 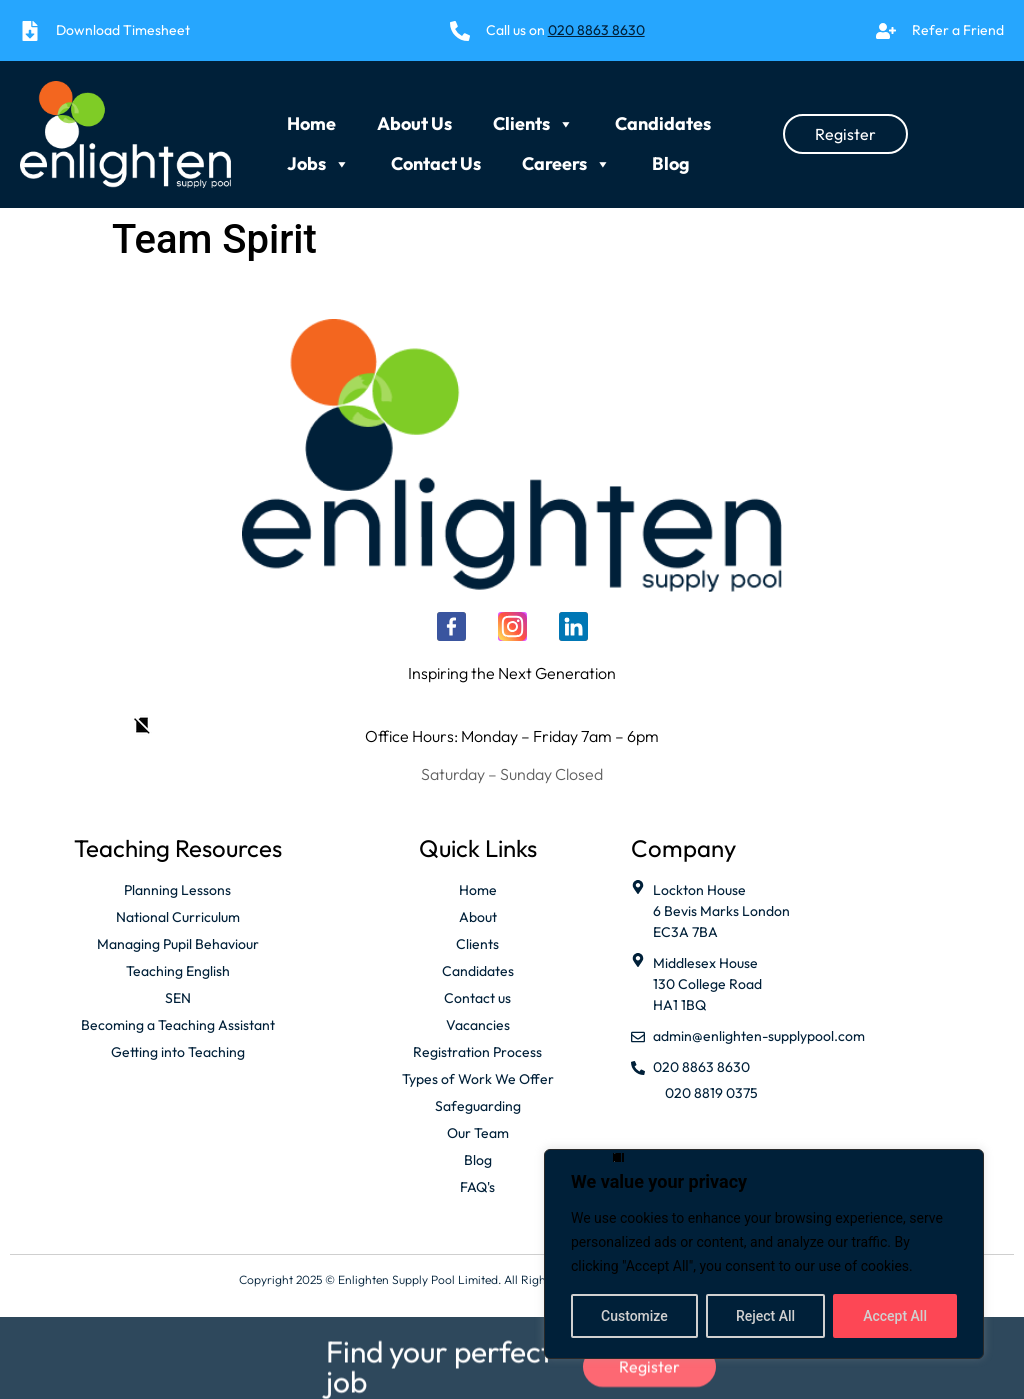 What do you see at coordinates (142, 725) in the screenshot?
I see `no sim card detected` at bounding box center [142, 725].